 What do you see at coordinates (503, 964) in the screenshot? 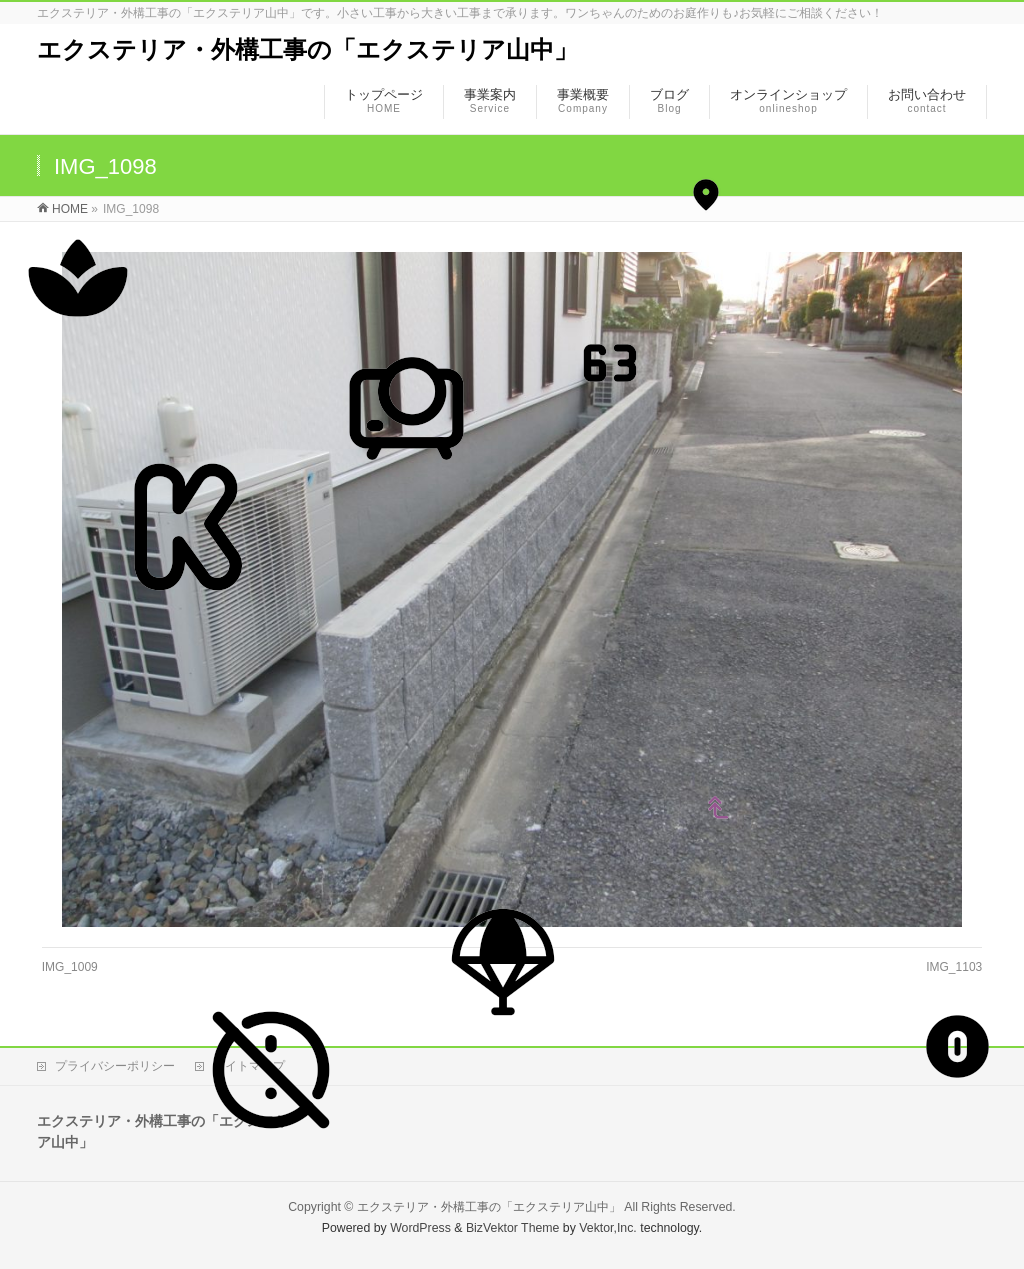
I see `access emergency or backup features` at bounding box center [503, 964].